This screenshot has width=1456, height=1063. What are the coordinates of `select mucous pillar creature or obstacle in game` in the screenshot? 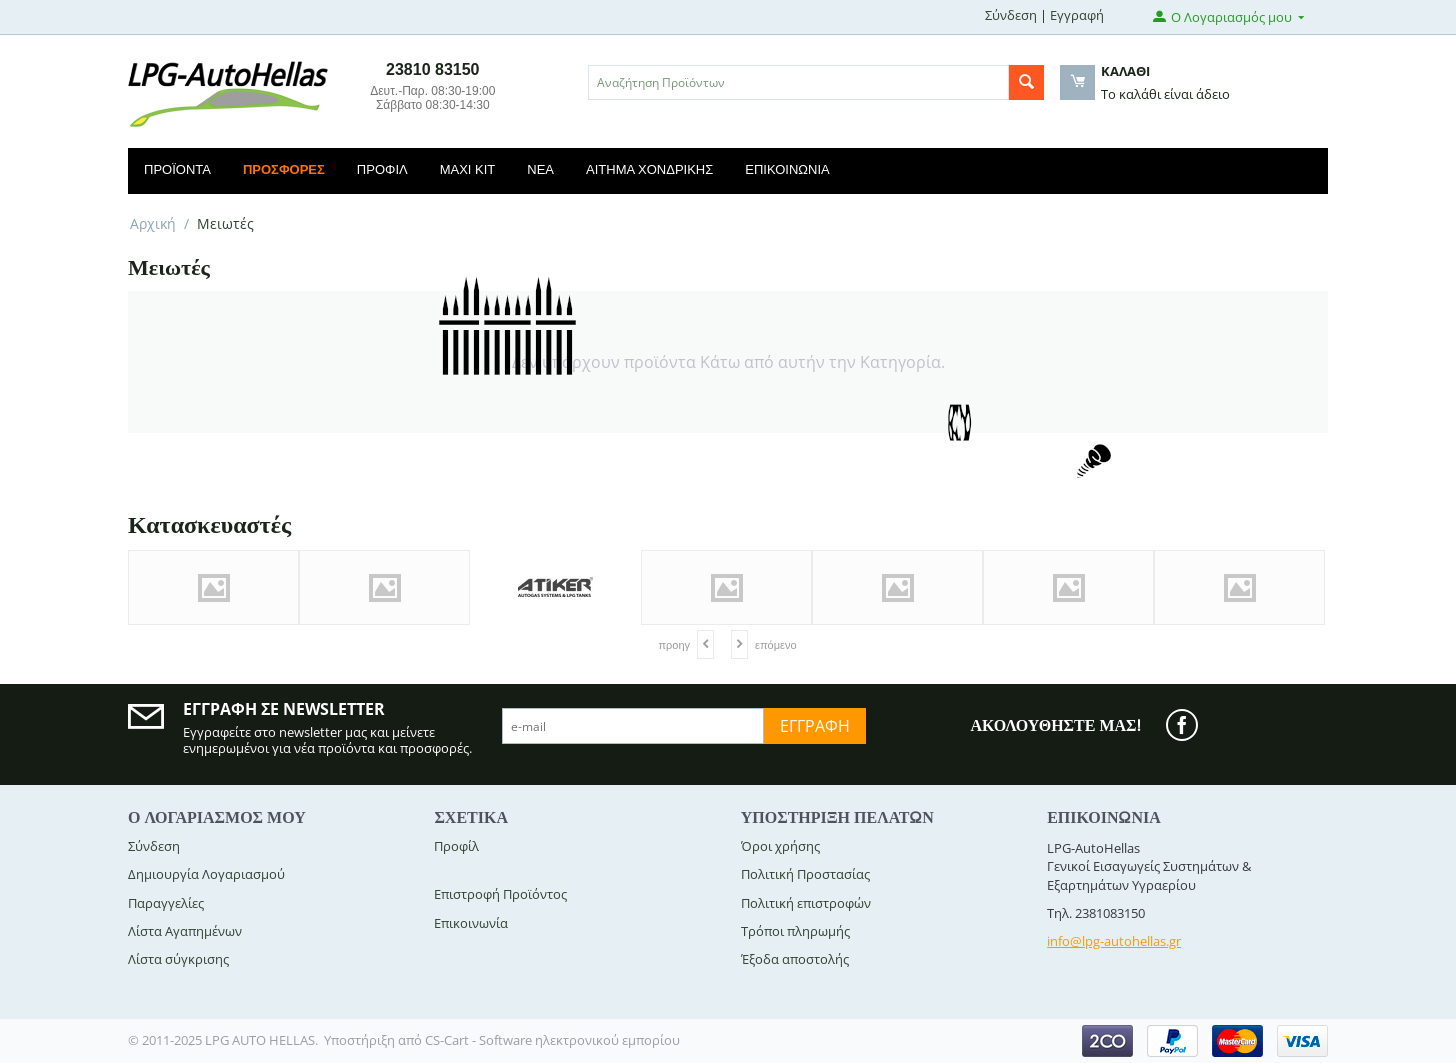 It's located at (959, 422).